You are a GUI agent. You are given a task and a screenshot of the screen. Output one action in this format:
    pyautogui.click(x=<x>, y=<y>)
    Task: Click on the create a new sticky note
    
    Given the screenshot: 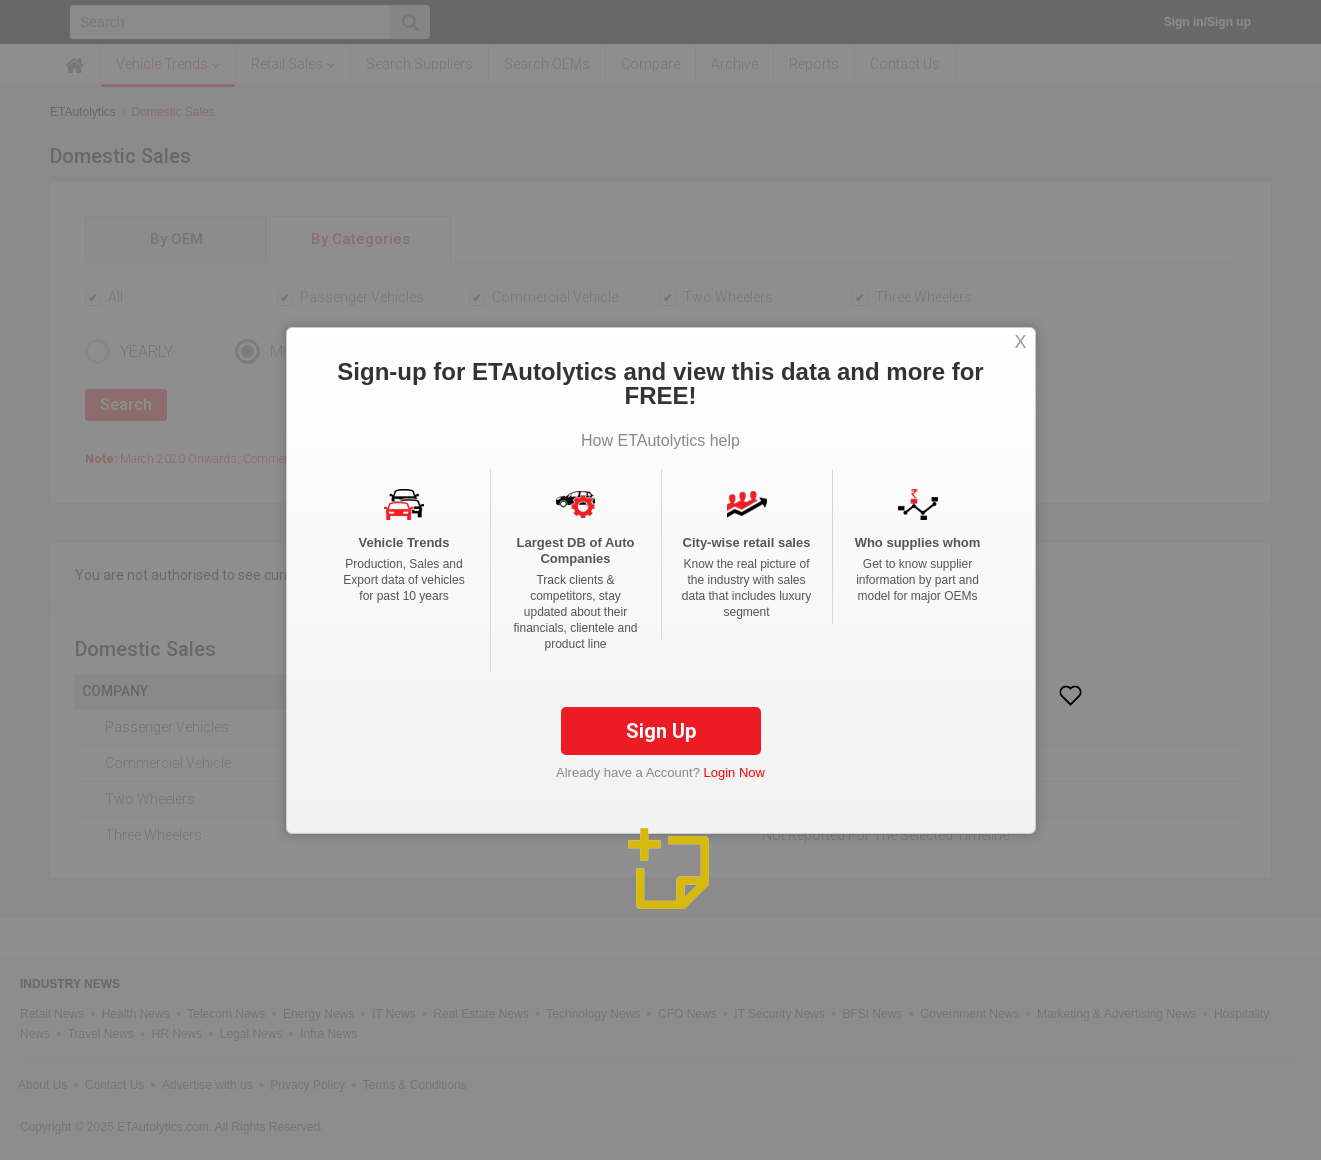 What is the action you would take?
    pyautogui.click(x=672, y=872)
    